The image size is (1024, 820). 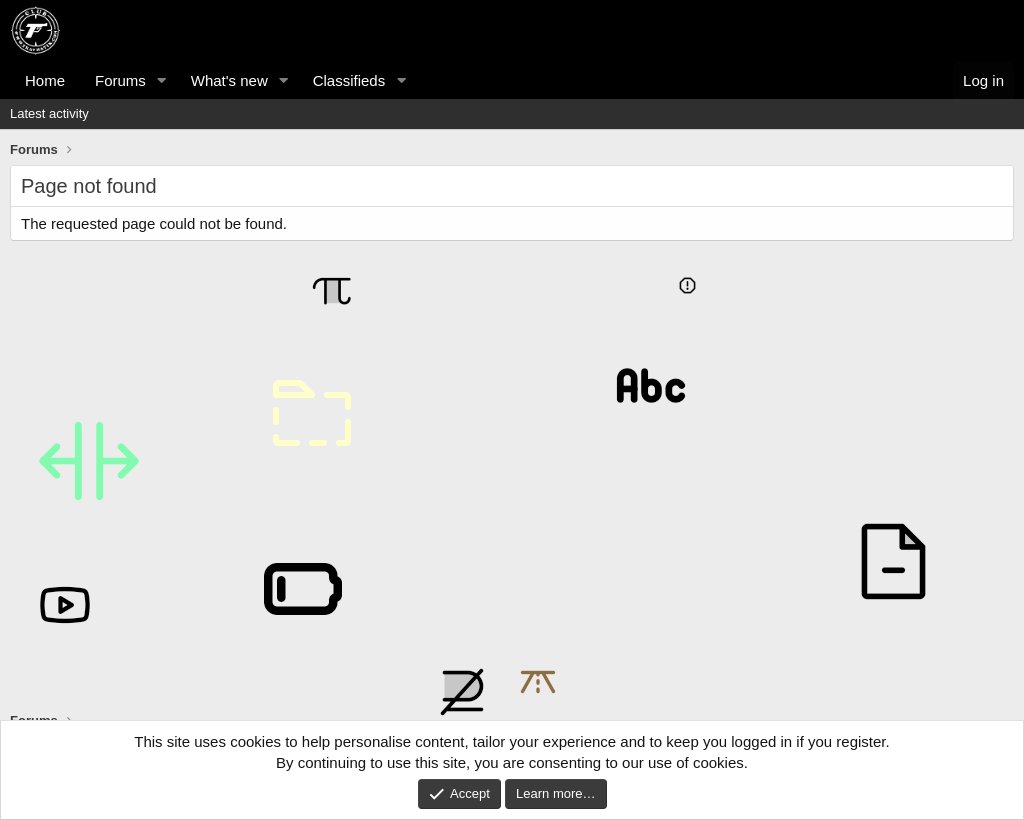 What do you see at coordinates (89, 461) in the screenshot?
I see `adjust horizontal split between panels` at bounding box center [89, 461].